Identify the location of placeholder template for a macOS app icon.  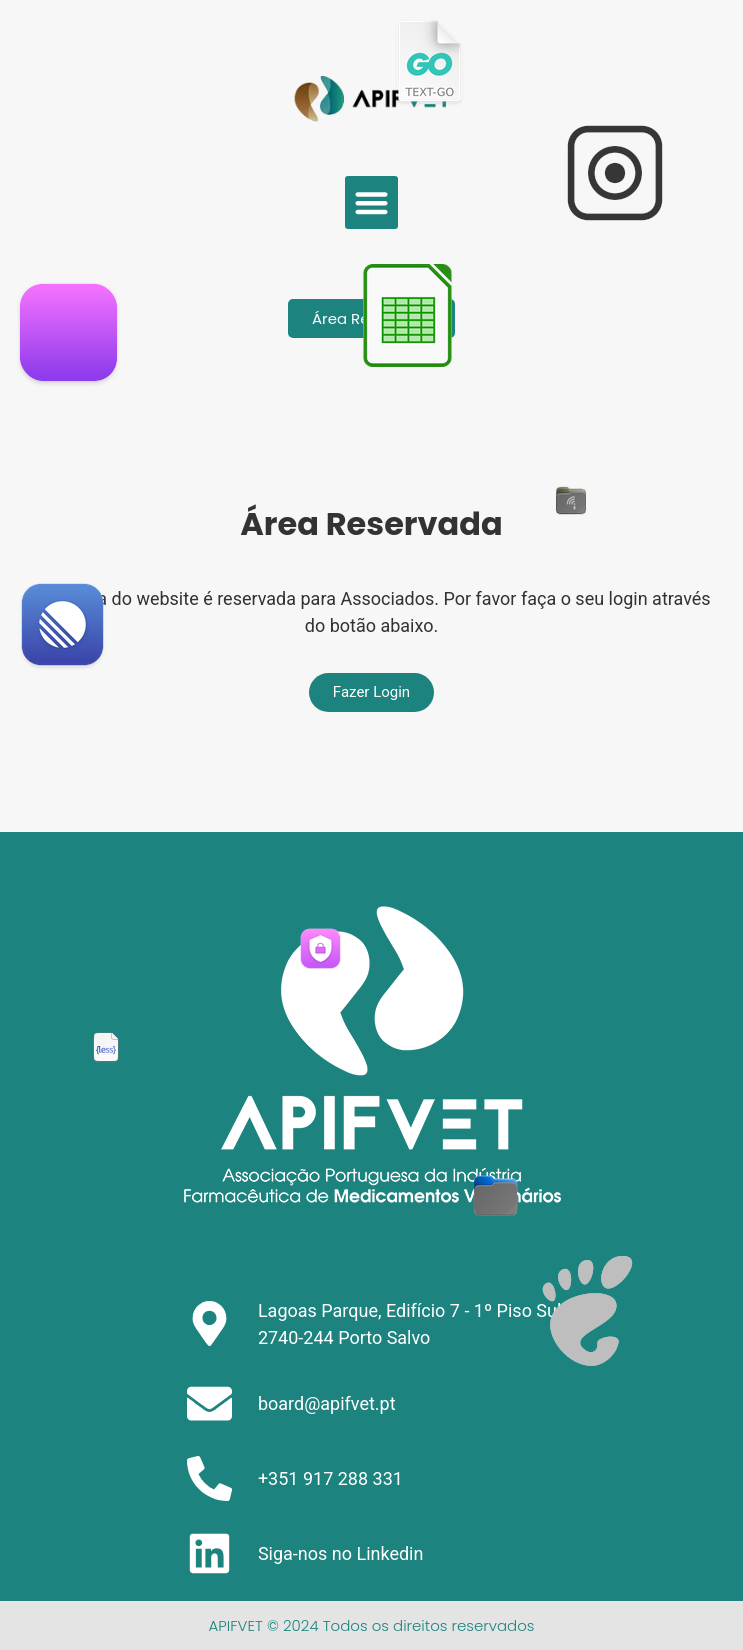
(68, 332).